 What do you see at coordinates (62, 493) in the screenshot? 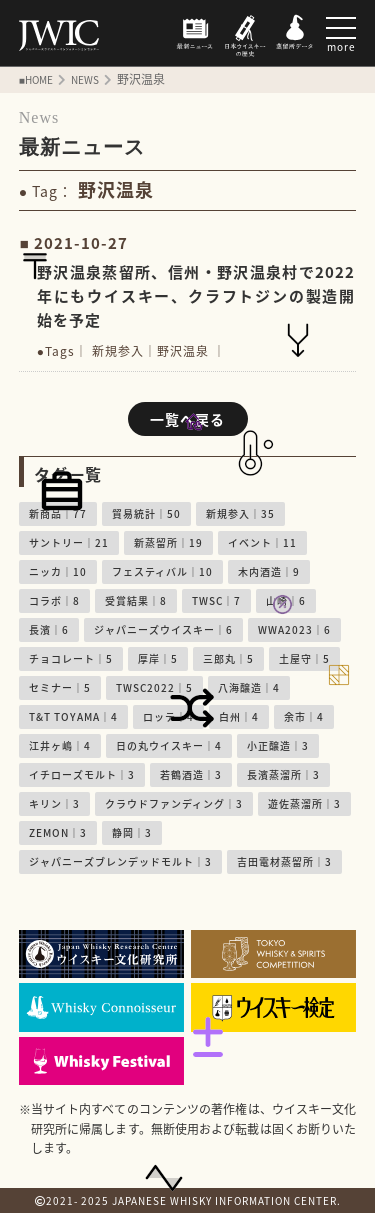
I see `access work or business-related files` at bounding box center [62, 493].